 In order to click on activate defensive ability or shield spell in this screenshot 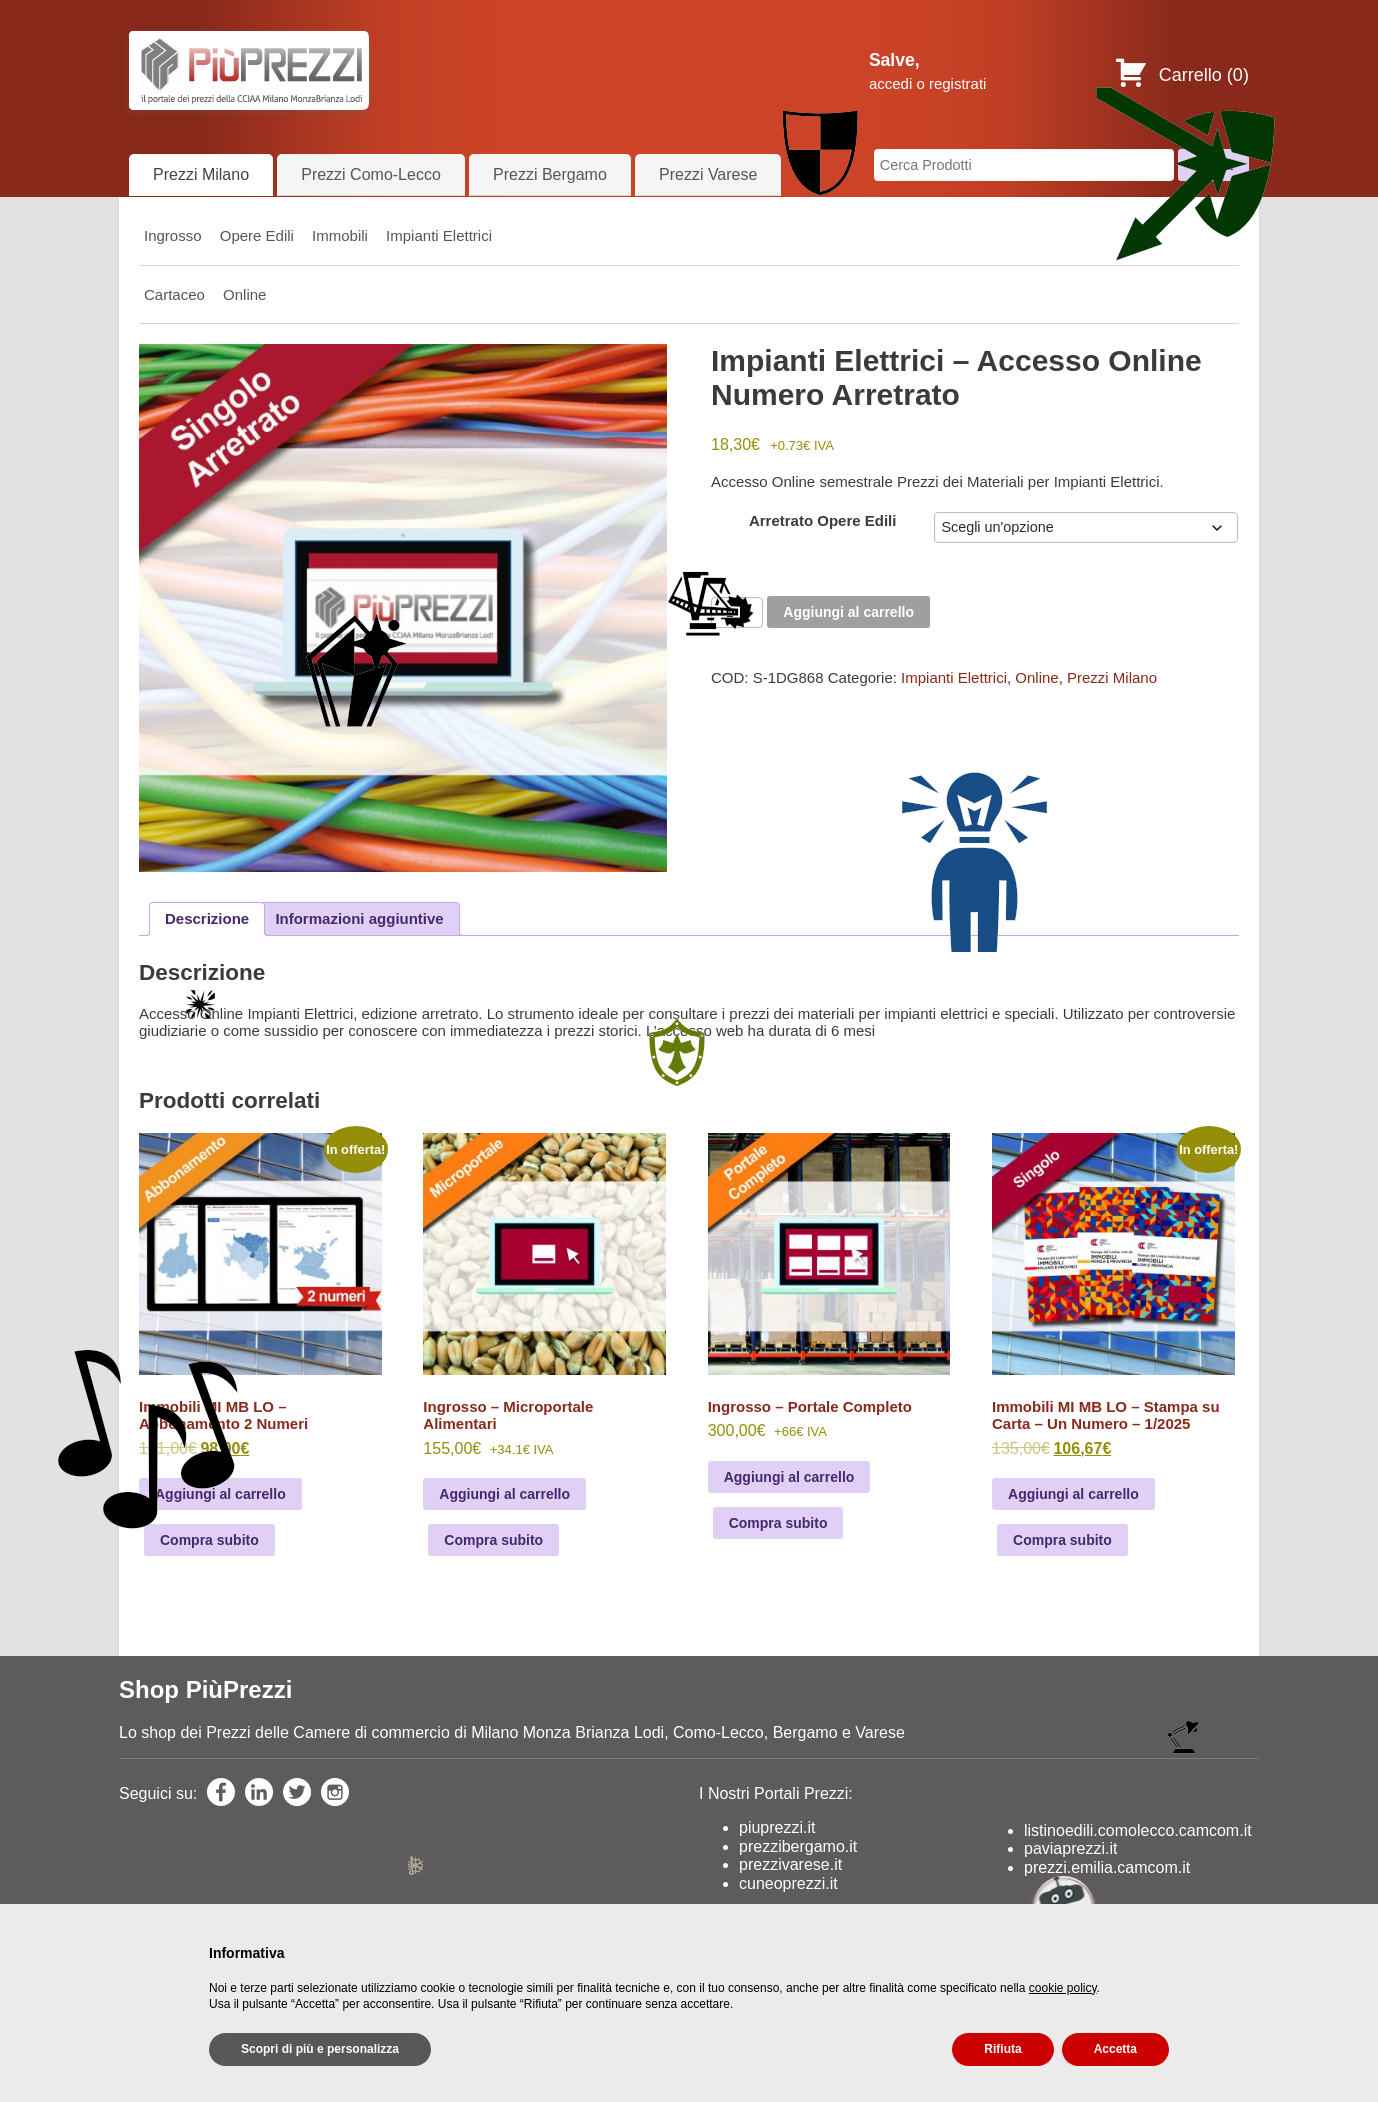, I will do `click(677, 1052)`.